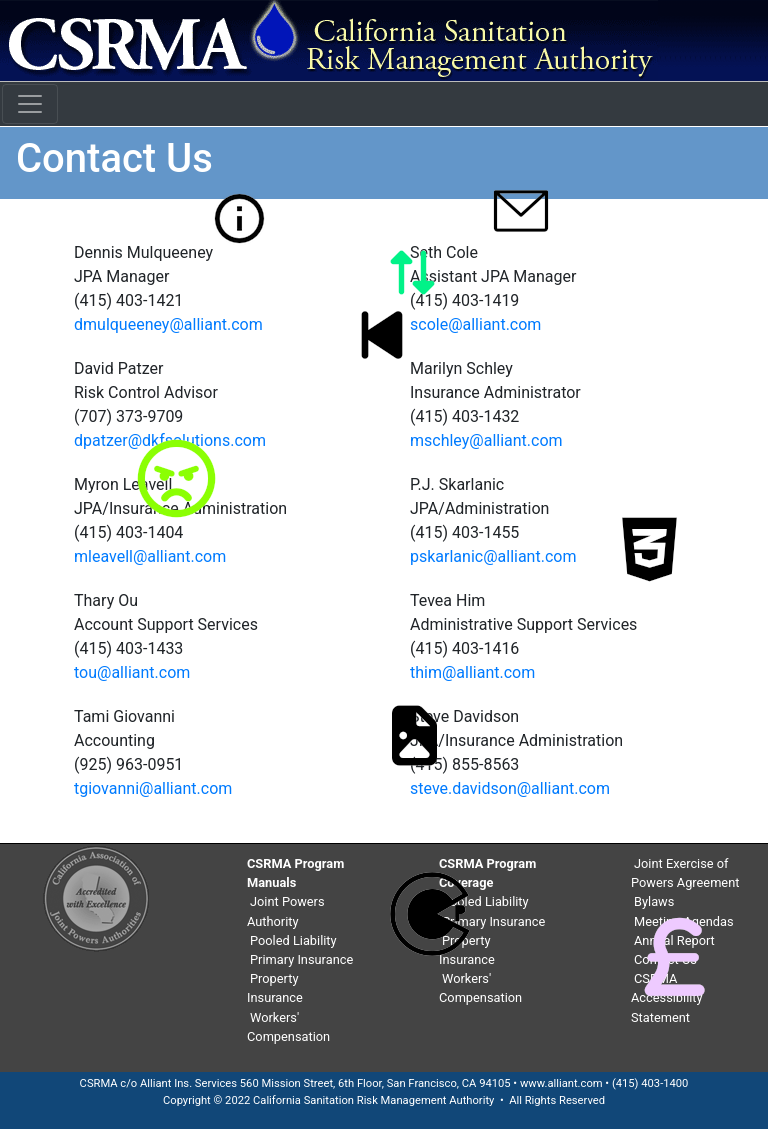 The image size is (768, 1129). What do you see at coordinates (239, 218) in the screenshot?
I see `view more information or details` at bounding box center [239, 218].